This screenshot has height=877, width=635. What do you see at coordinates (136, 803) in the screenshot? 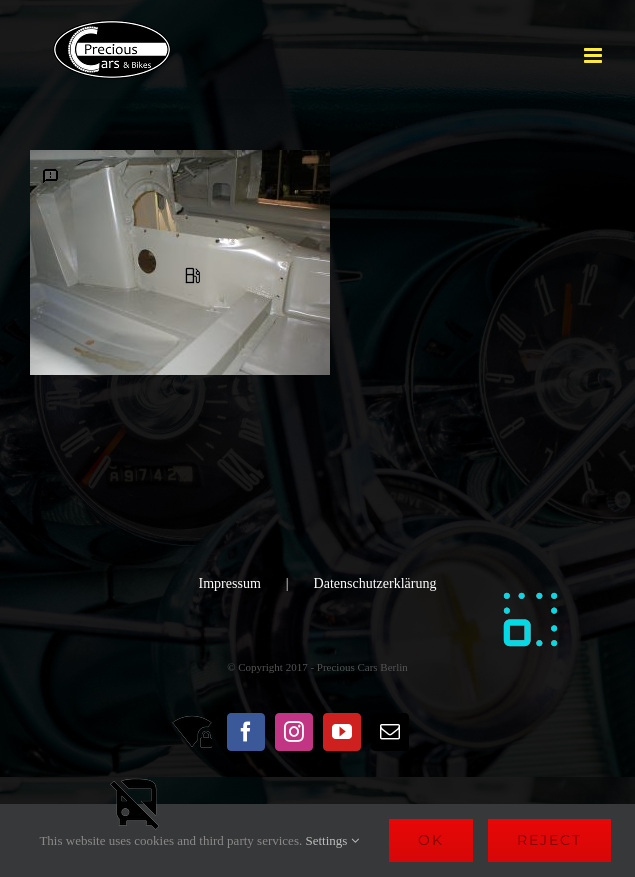
I see `no transfer available at this stop` at bounding box center [136, 803].